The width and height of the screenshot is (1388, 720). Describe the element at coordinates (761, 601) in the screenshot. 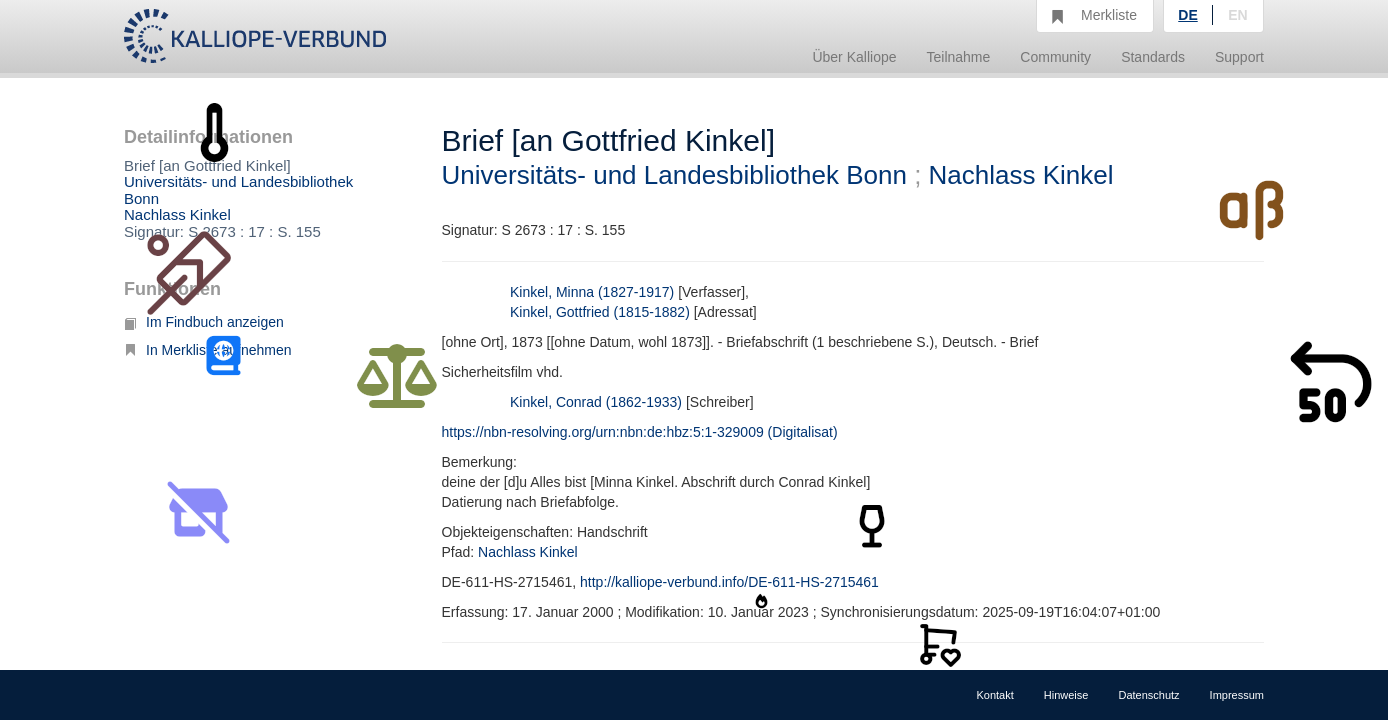

I see `indicates trending or popular content` at that location.